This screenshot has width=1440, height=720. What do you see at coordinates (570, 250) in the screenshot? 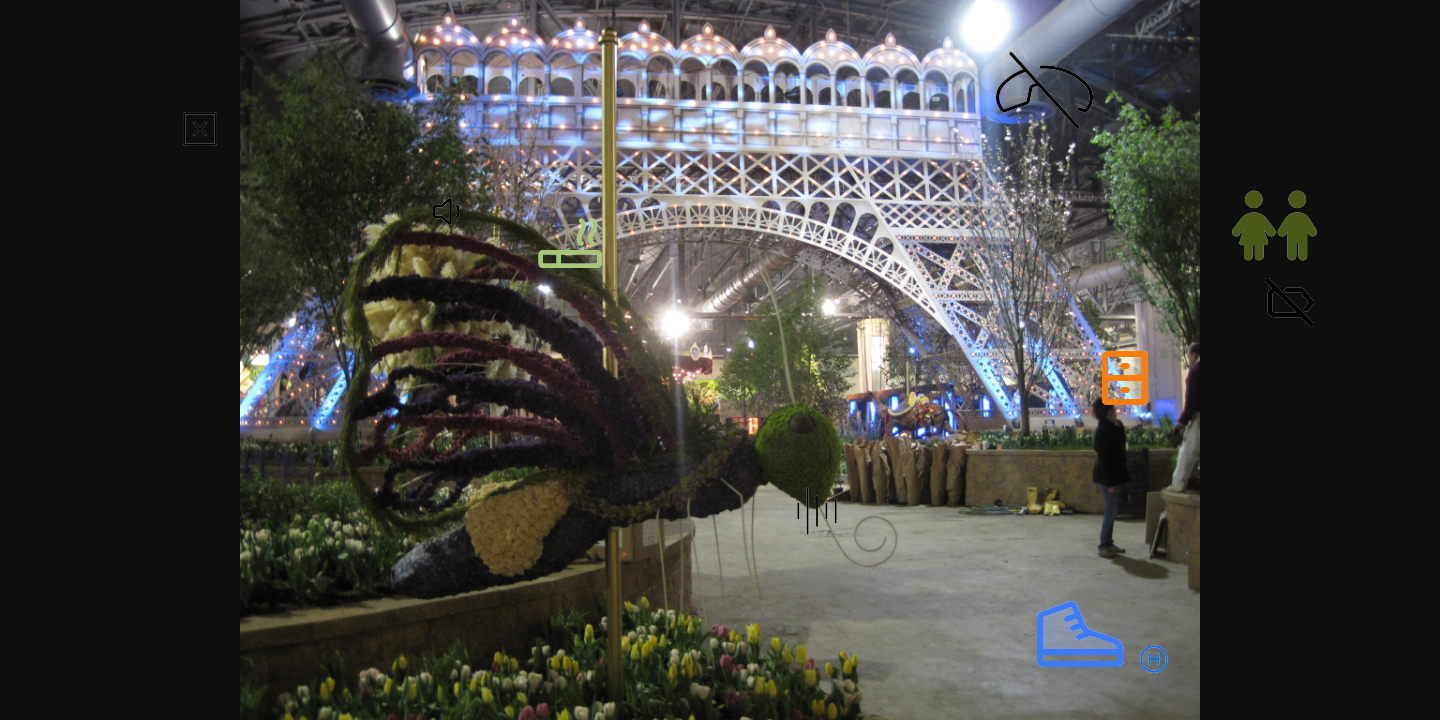
I see `indicates a designated smoking area` at bounding box center [570, 250].